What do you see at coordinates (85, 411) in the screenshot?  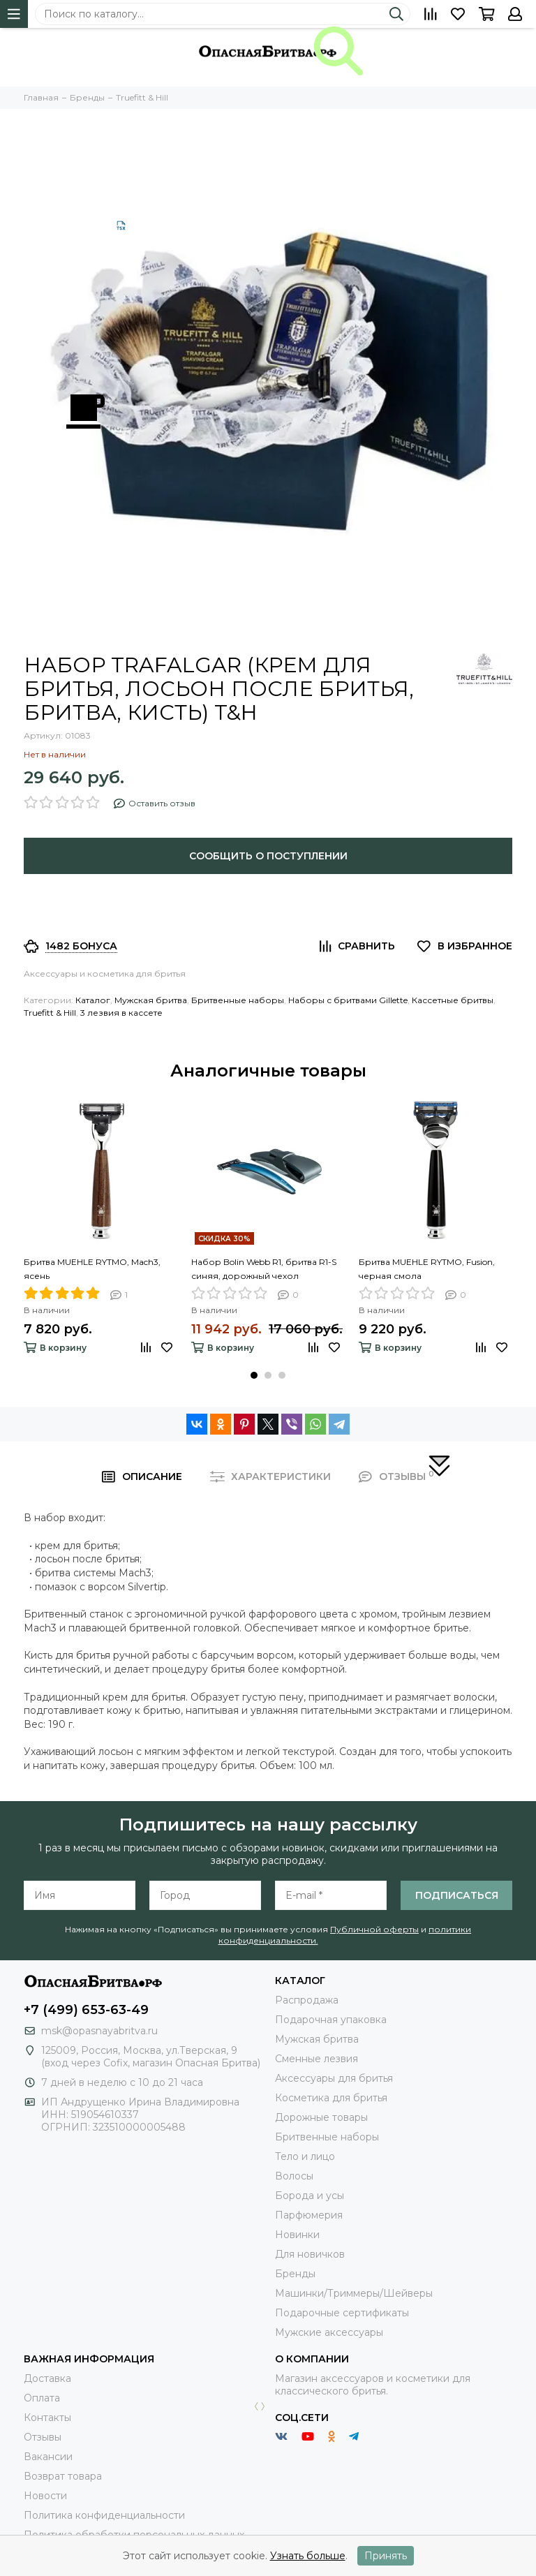 I see `find nearby coffee shops or cafes` at bounding box center [85, 411].